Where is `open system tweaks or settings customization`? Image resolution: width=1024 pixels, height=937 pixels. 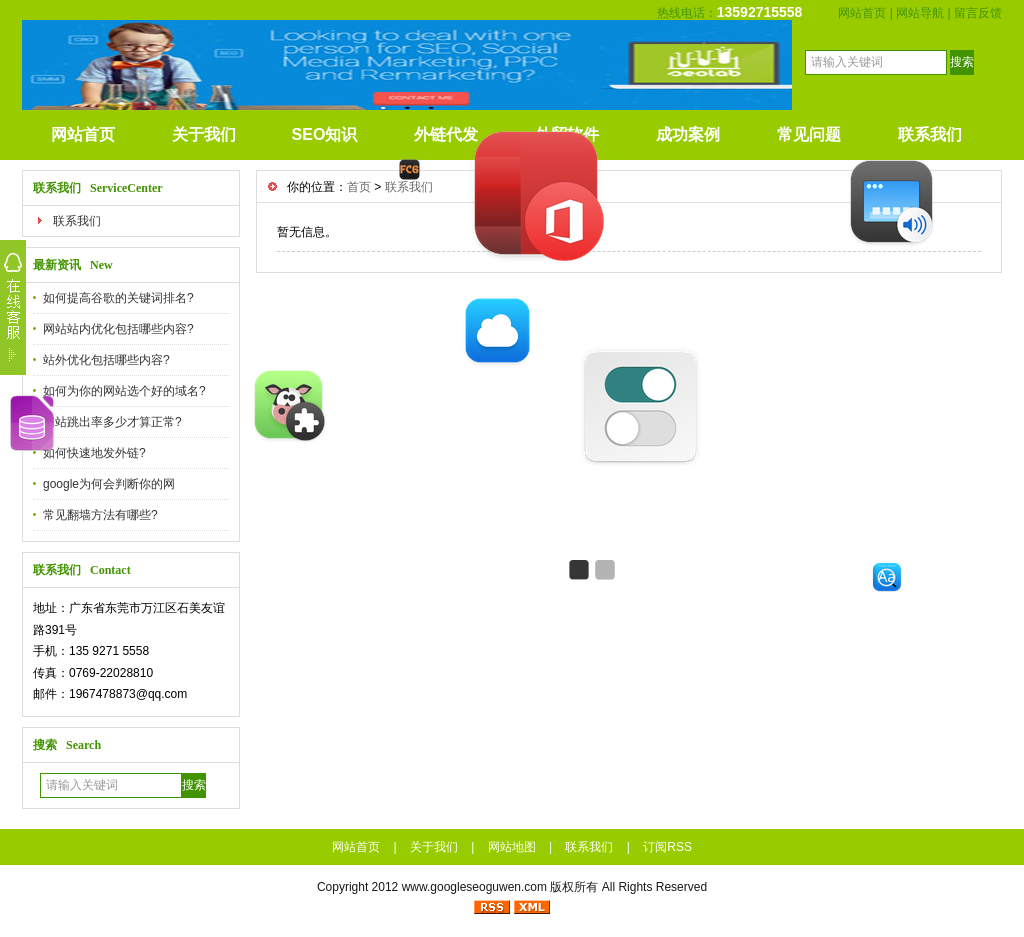
open system tweaks or settings customization is located at coordinates (640, 406).